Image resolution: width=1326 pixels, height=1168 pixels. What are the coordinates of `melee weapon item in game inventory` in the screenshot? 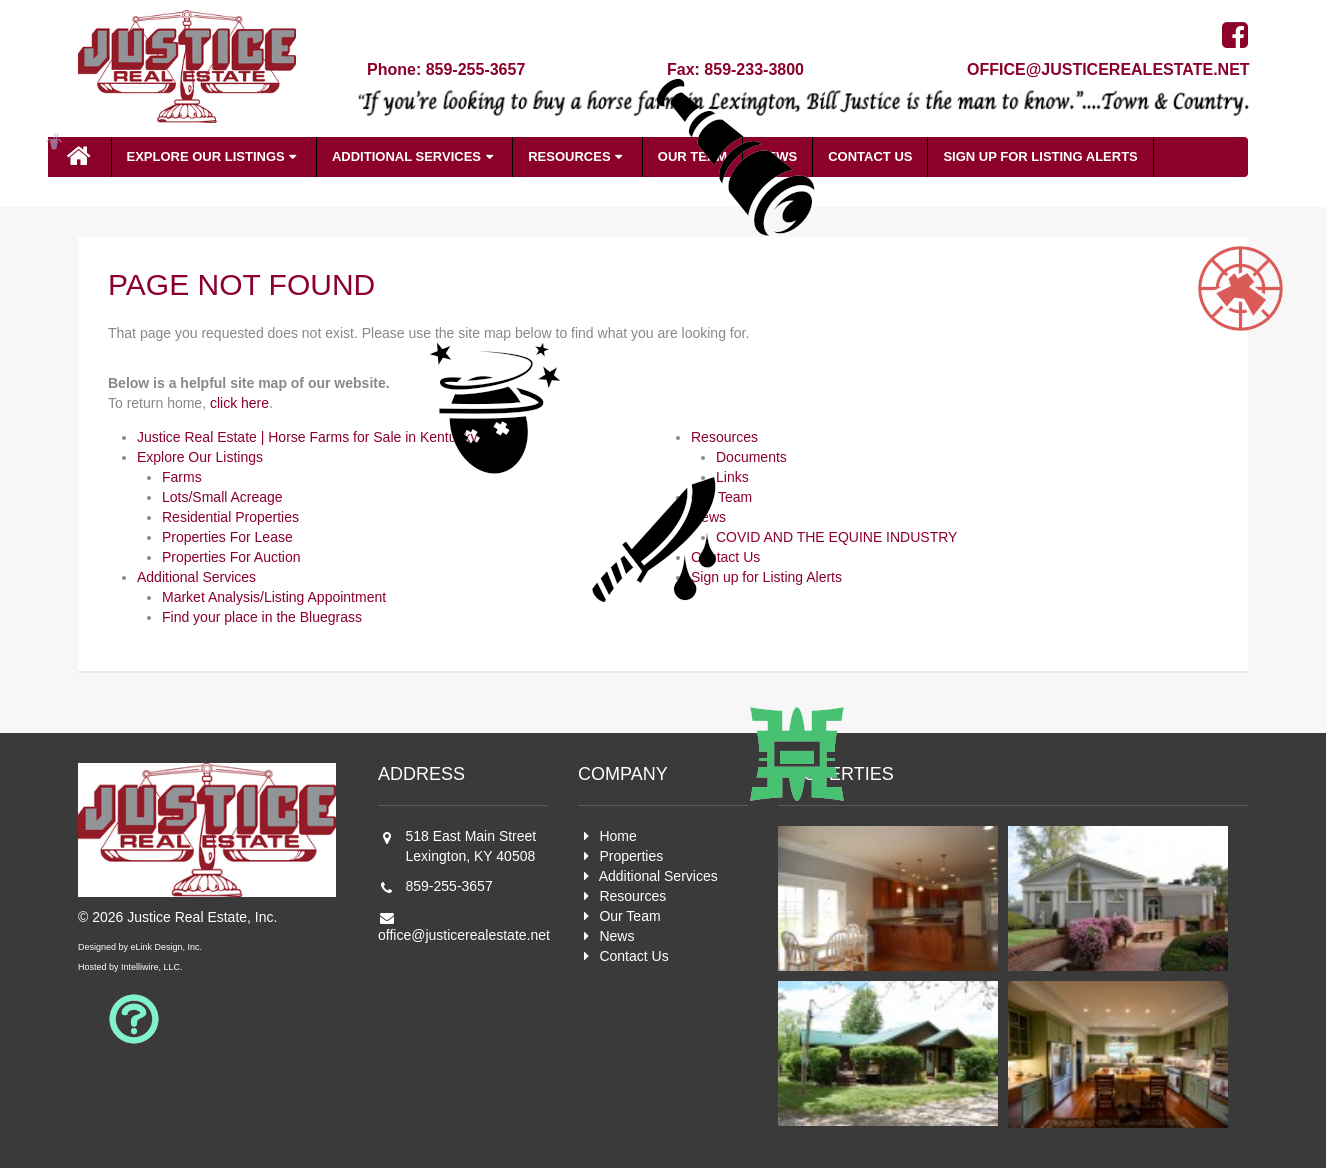 It's located at (654, 539).